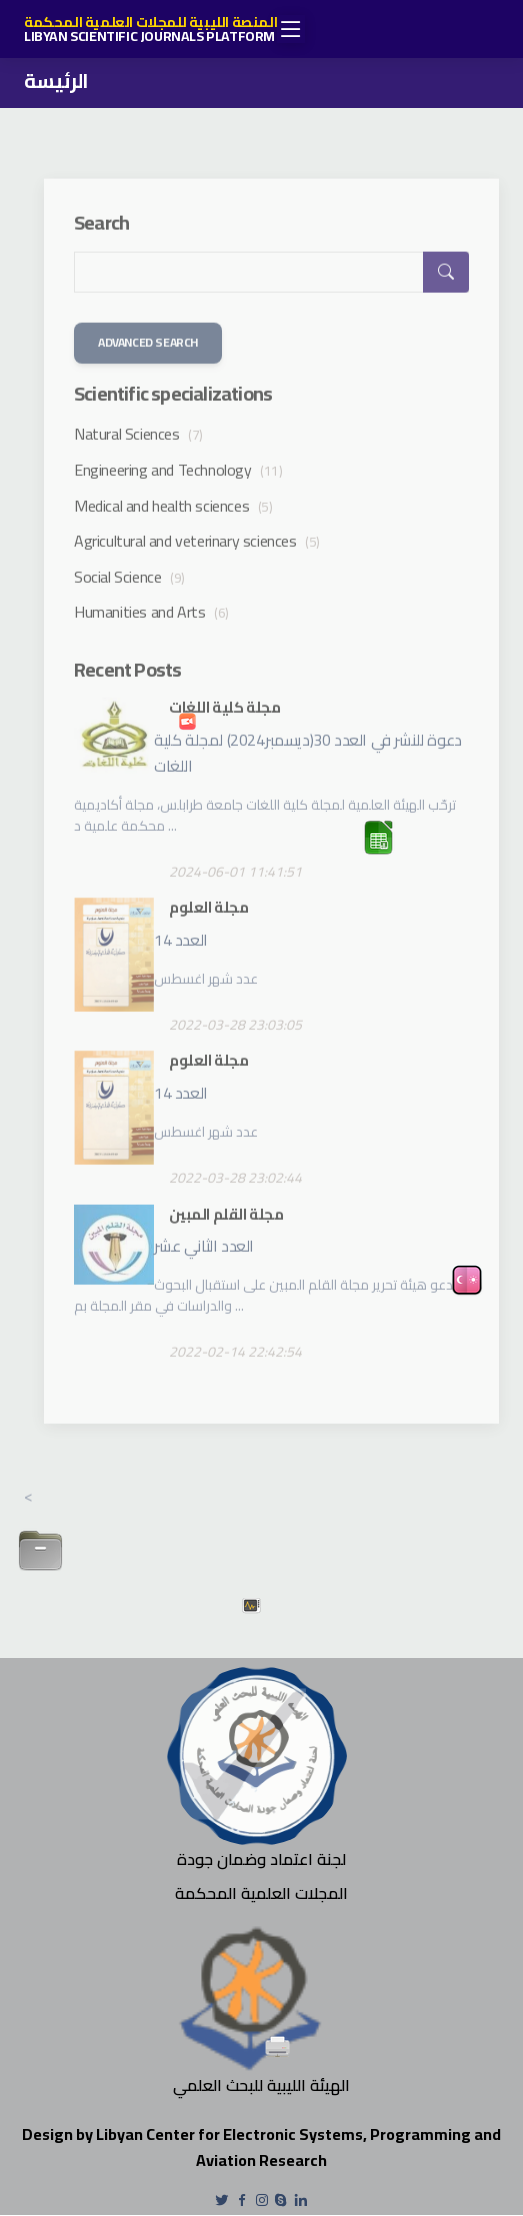 The height and width of the screenshot is (2216, 523). I want to click on open dynamic wallpaper editor app, so click(467, 1280).